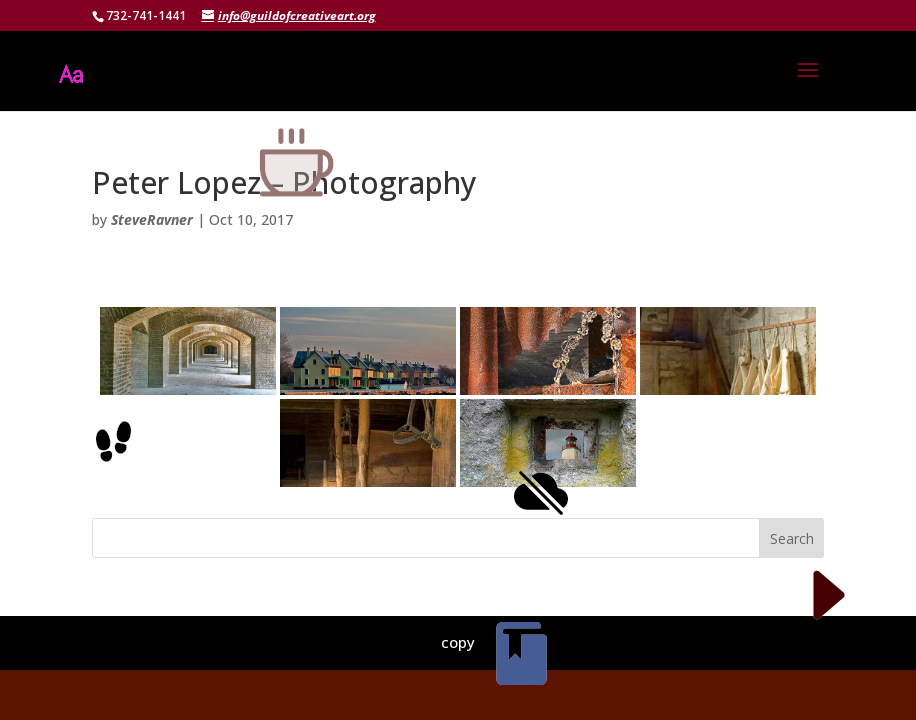 This screenshot has width=916, height=720. What do you see at coordinates (521, 653) in the screenshot?
I see `access bookmarked content or saved references` at bounding box center [521, 653].